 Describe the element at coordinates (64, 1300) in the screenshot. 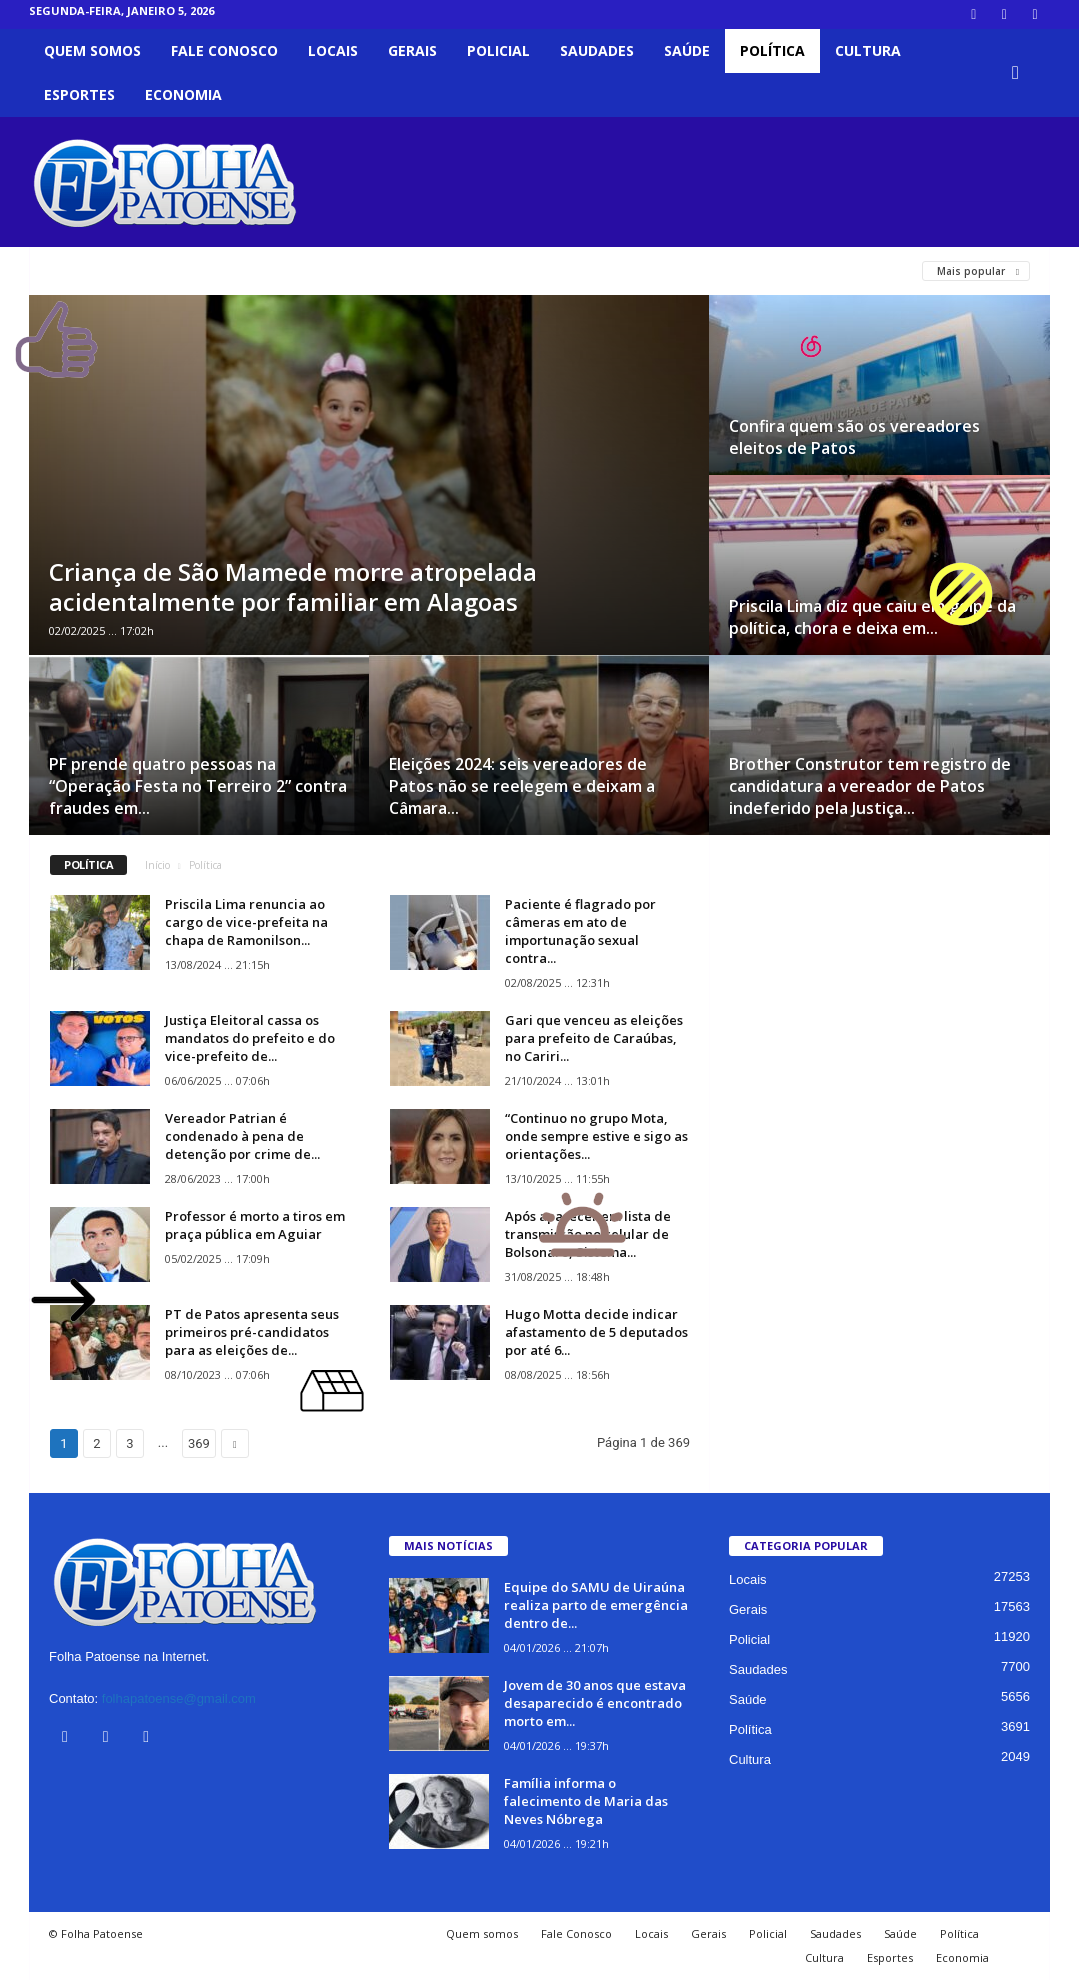

I see `navigate to the next item or screen` at that location.